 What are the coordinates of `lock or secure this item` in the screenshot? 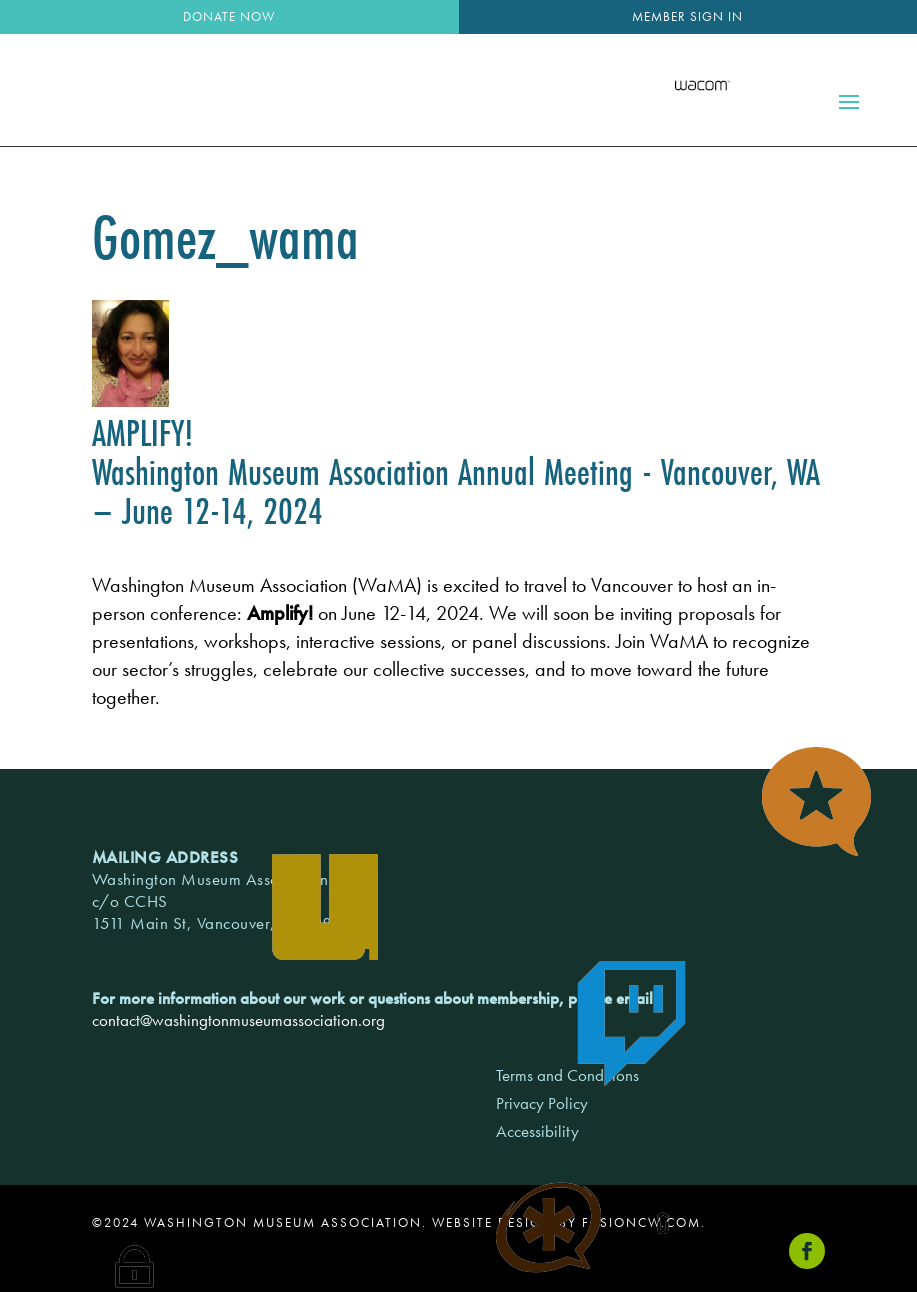 It's located at (134, 1266).